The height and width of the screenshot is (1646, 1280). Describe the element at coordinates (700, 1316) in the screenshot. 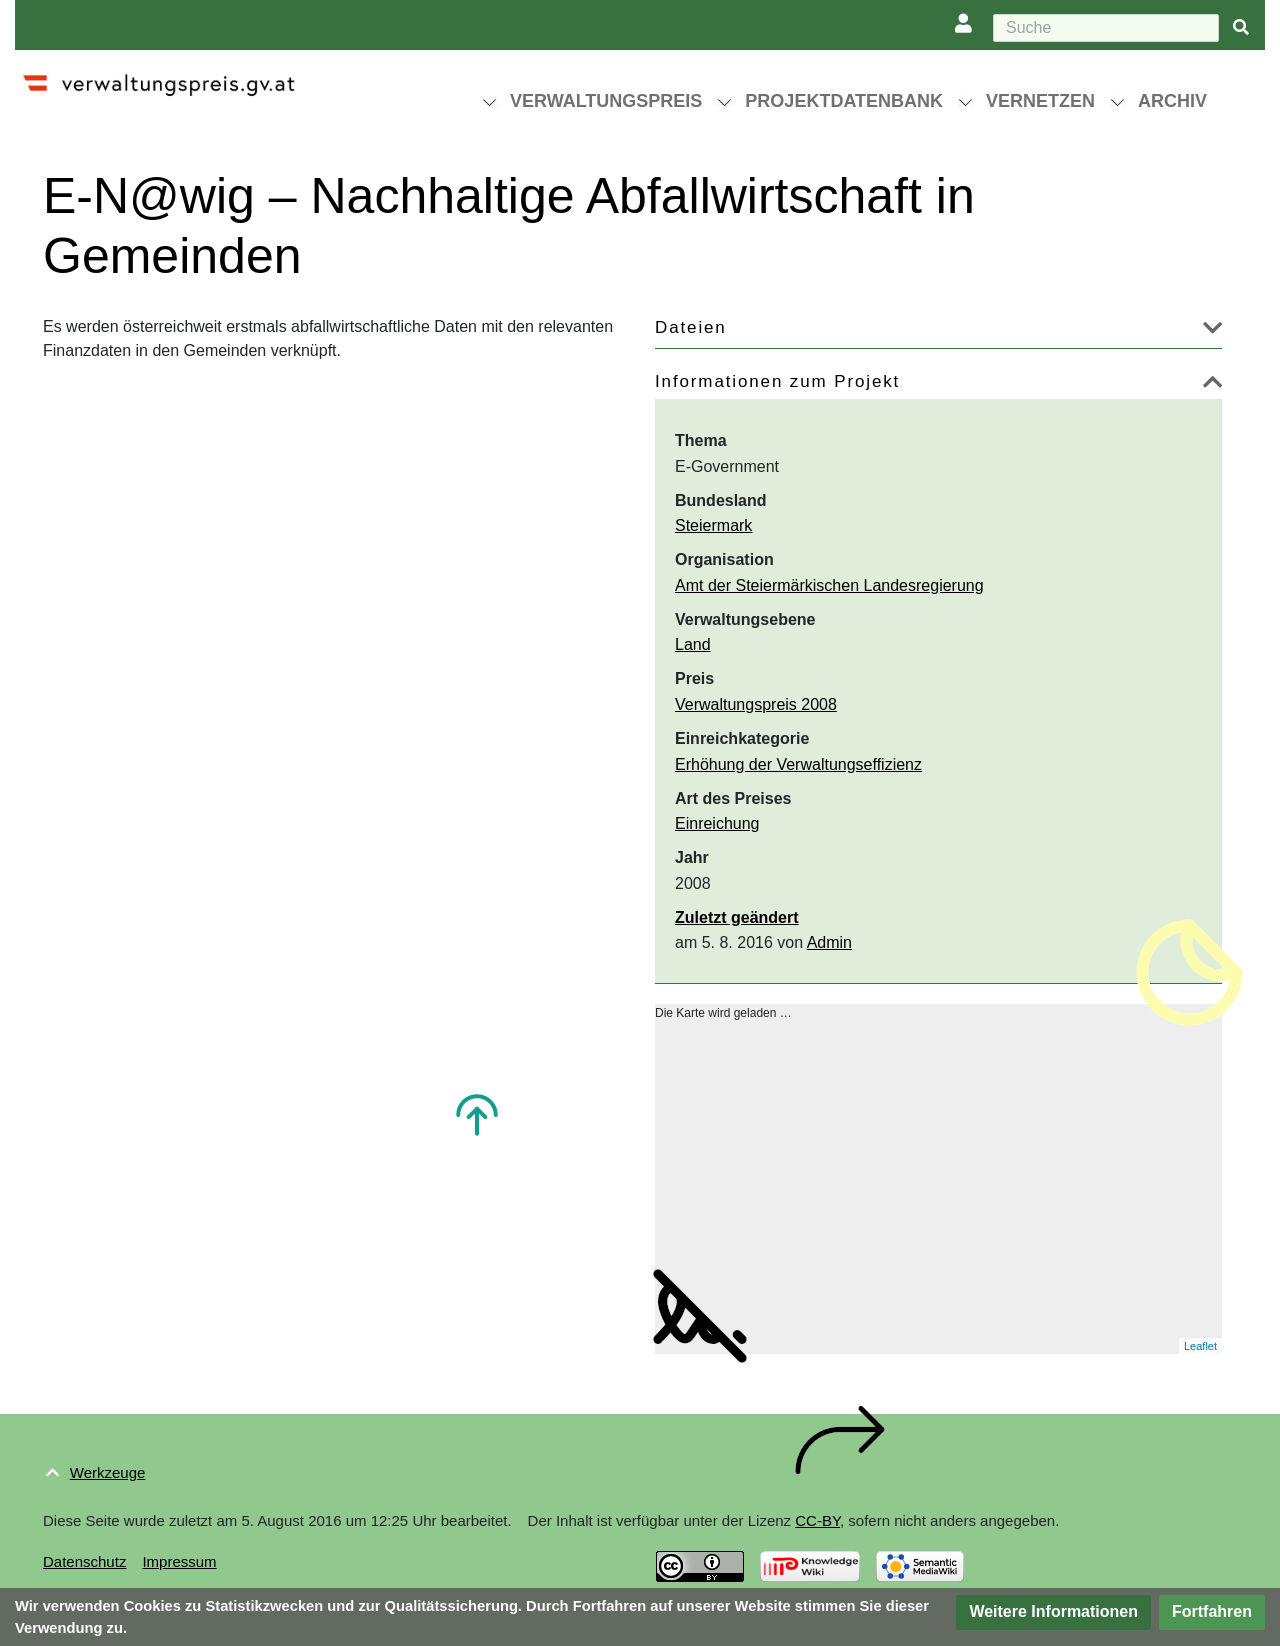

I see `signature feature disabled` at that location.